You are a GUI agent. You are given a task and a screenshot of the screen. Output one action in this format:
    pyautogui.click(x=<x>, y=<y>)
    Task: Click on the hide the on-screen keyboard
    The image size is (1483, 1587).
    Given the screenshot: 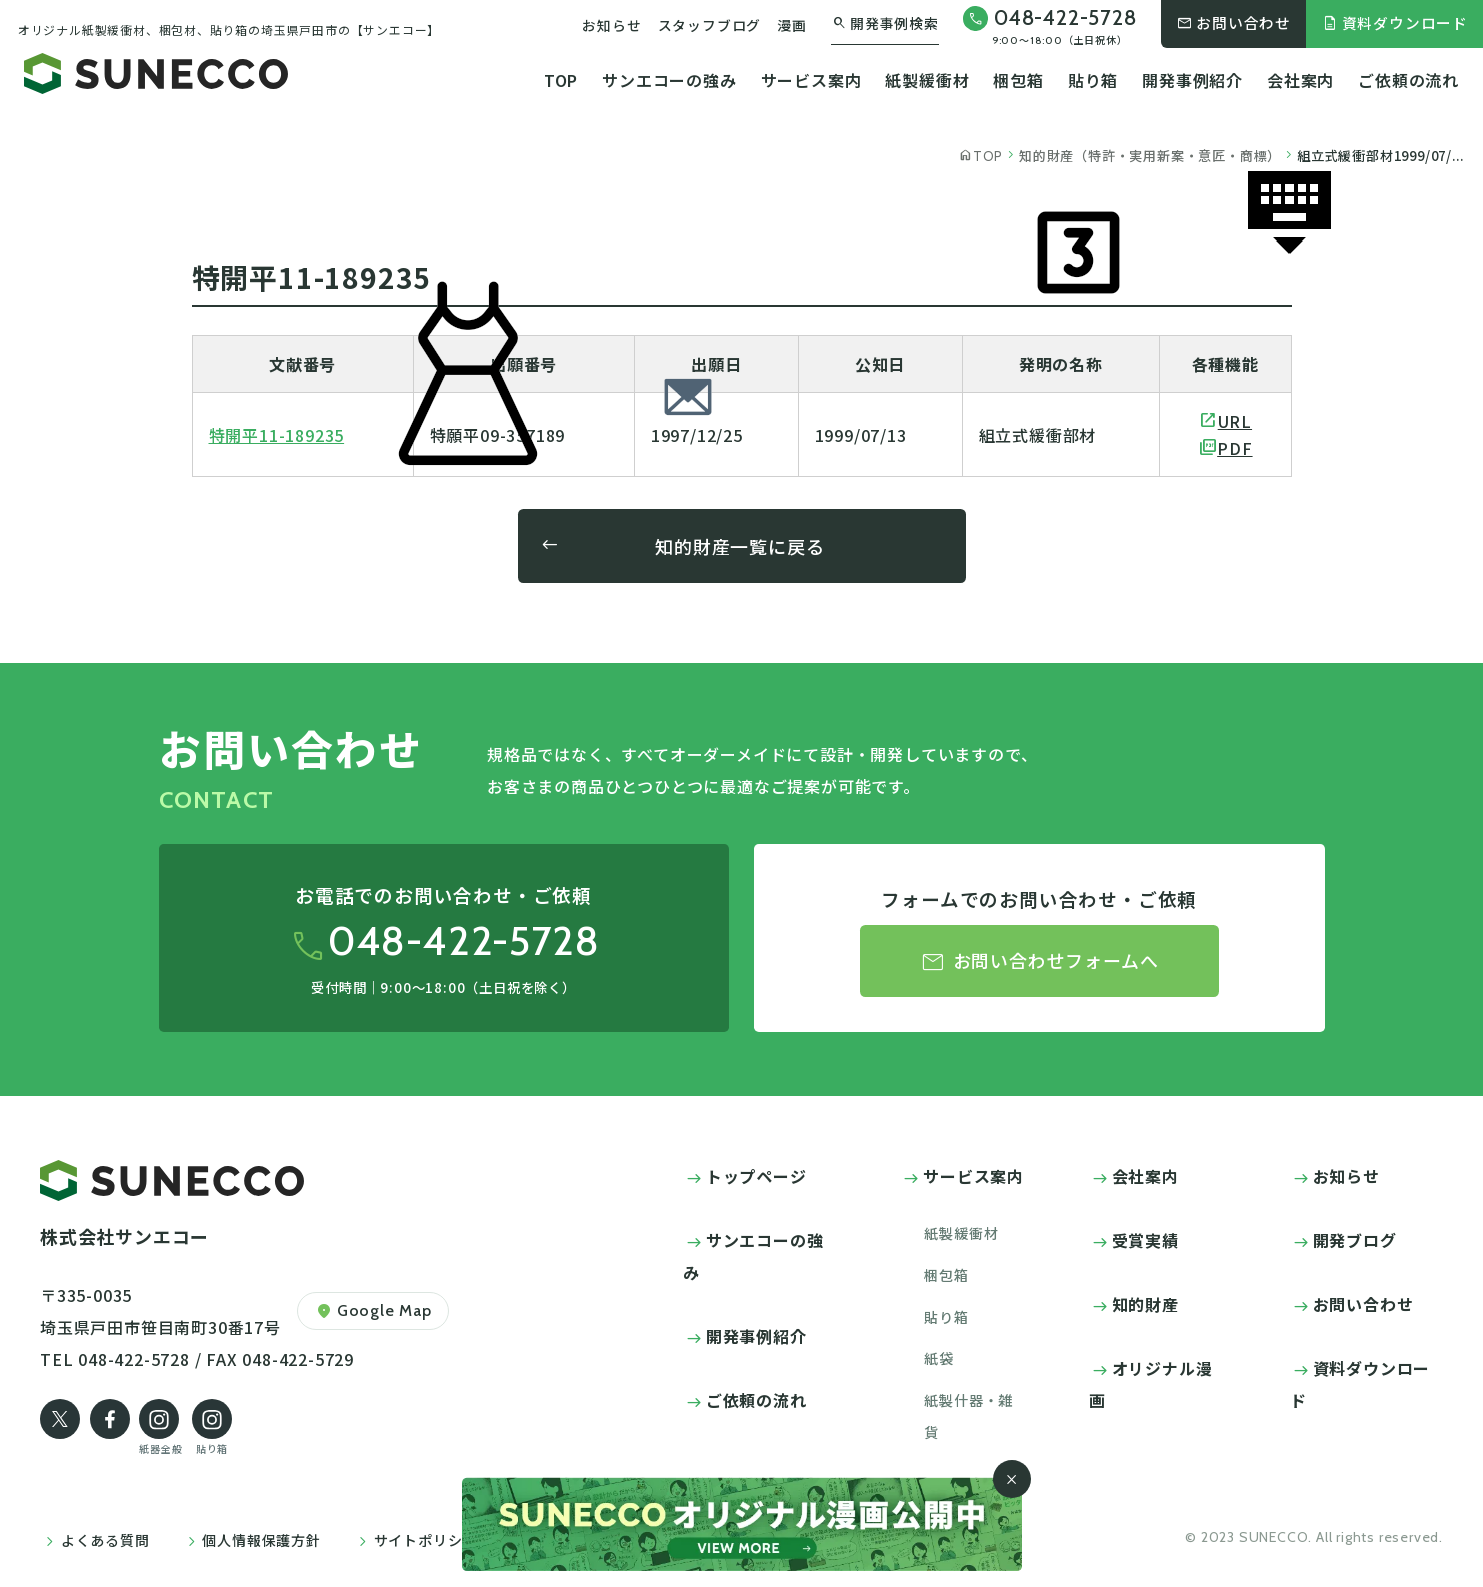 What is the action you would take?
    pyautogui.click(x=1289, y=208)
    